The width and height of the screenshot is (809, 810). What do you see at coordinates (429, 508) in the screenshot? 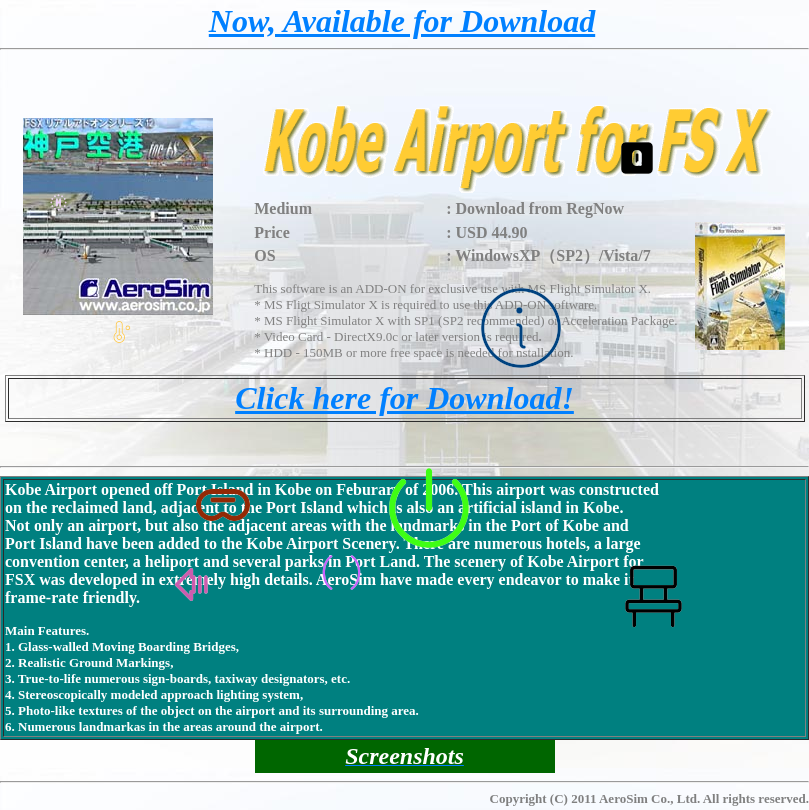
I see `turn device on or off` at bounding box center [429, 508].